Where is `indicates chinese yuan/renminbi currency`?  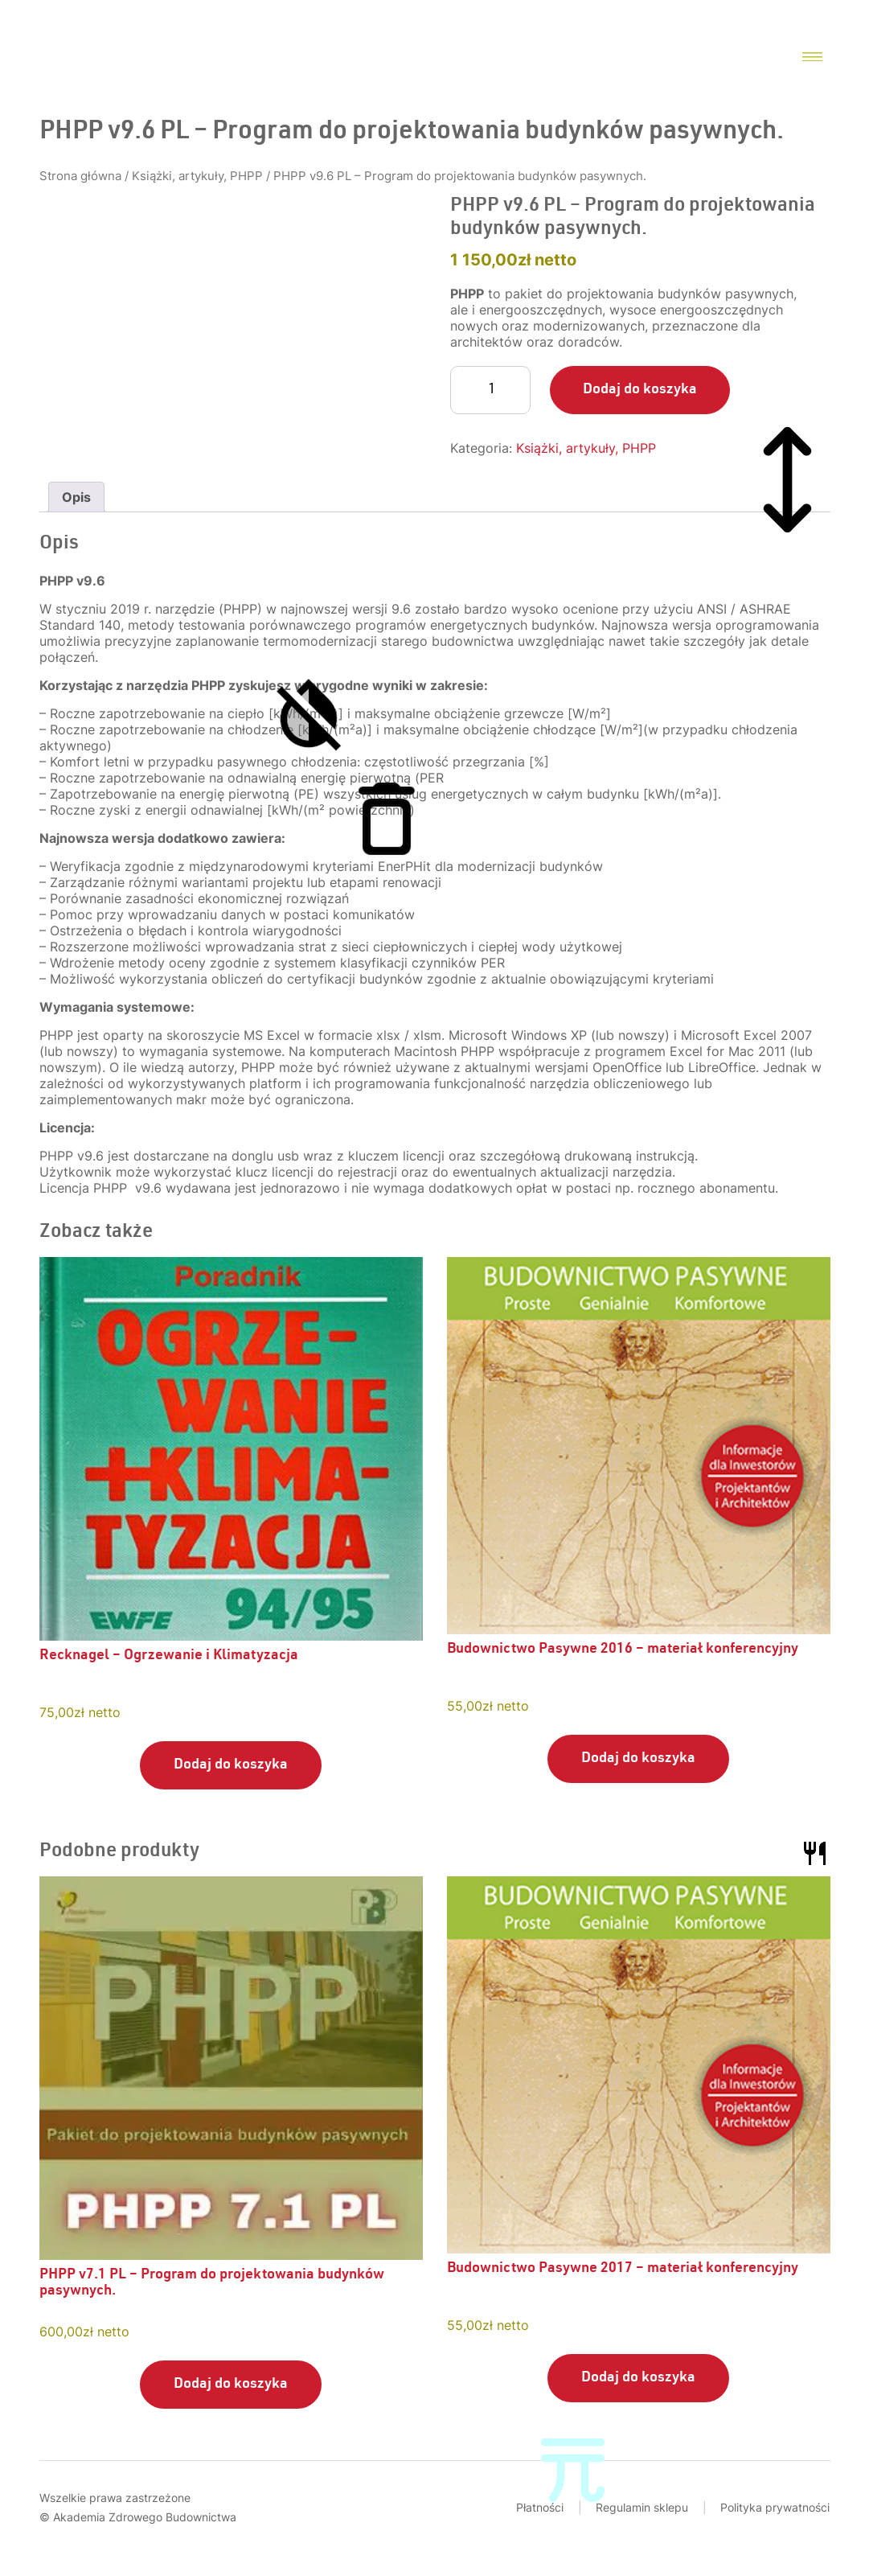
indicates chinese yuan/renminbi currency is located at coordinates (572, 2470).